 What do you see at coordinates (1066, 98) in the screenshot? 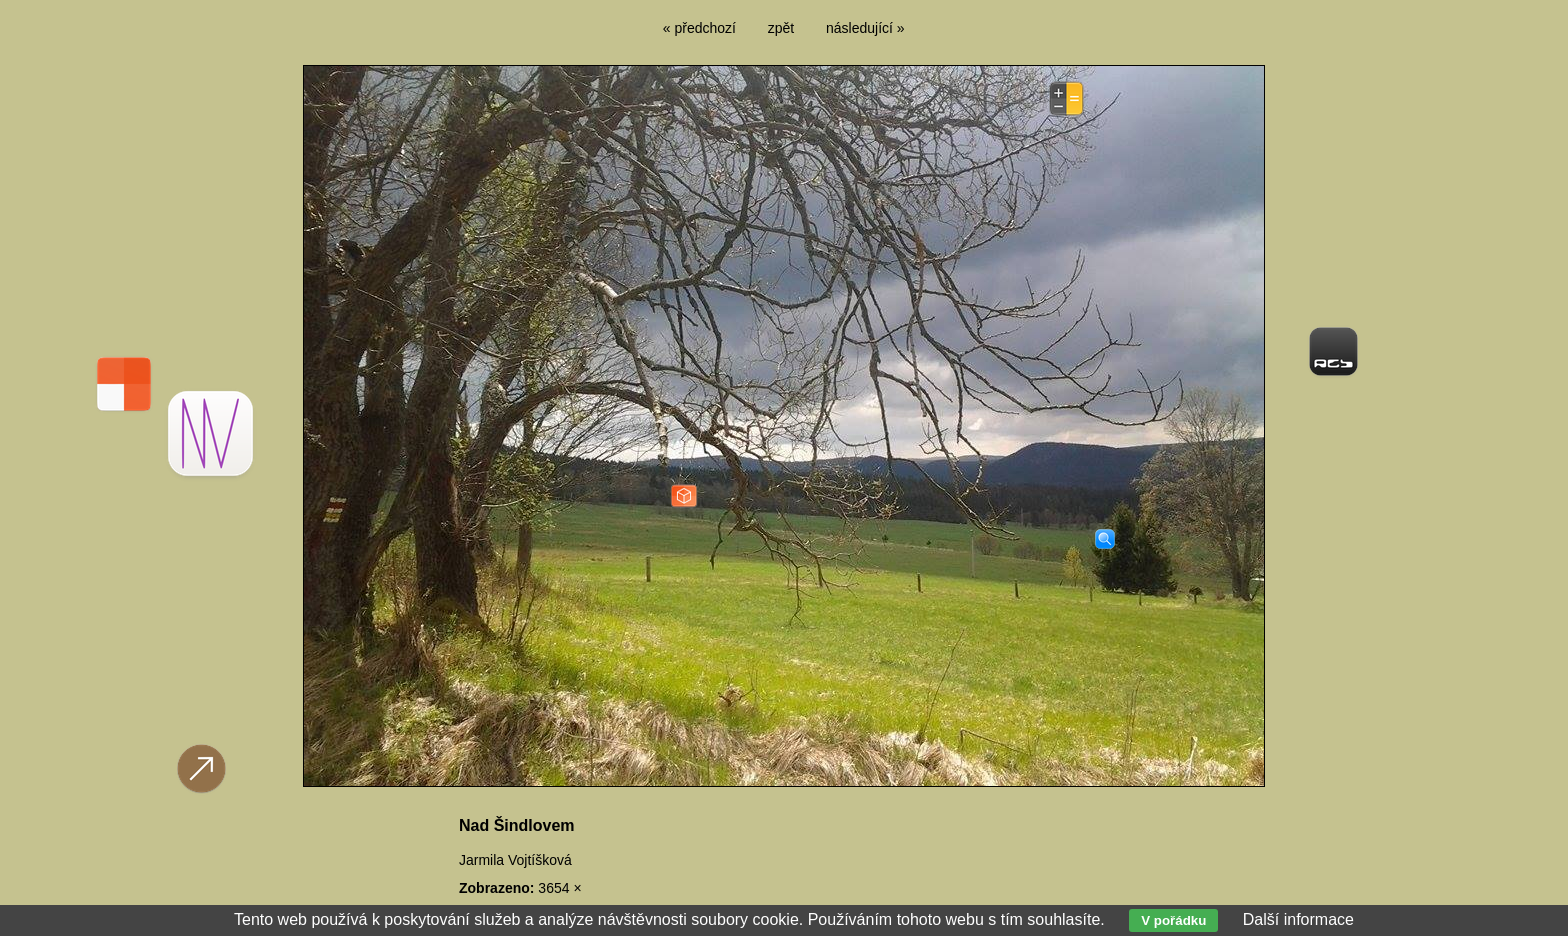
I see `open the calculator app` at bounding box center [1066, 98].